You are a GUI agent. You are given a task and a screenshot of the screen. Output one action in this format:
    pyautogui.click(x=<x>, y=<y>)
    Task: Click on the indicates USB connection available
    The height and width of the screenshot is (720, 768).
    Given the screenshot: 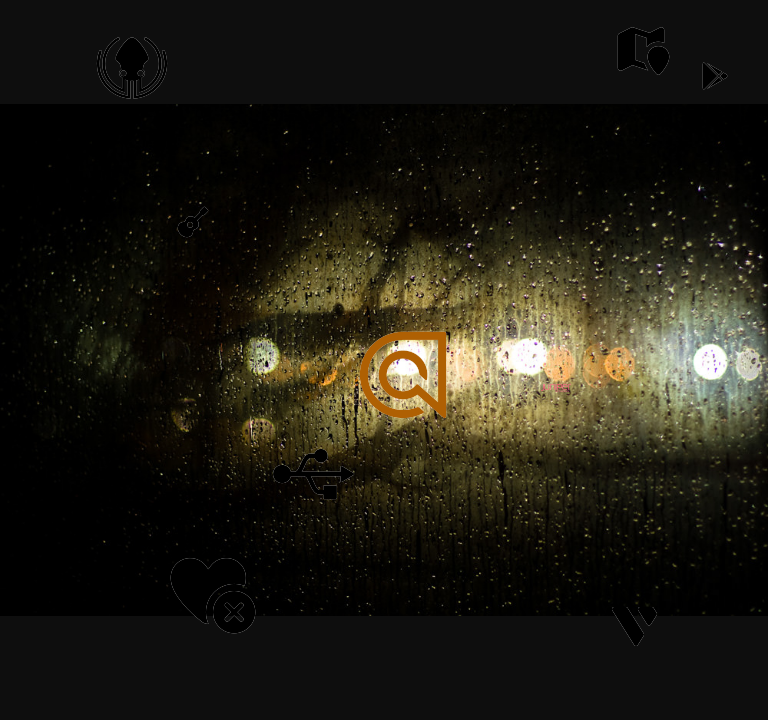 What is the action you would take?
    pyautogui.click(x=314, y=474)
    